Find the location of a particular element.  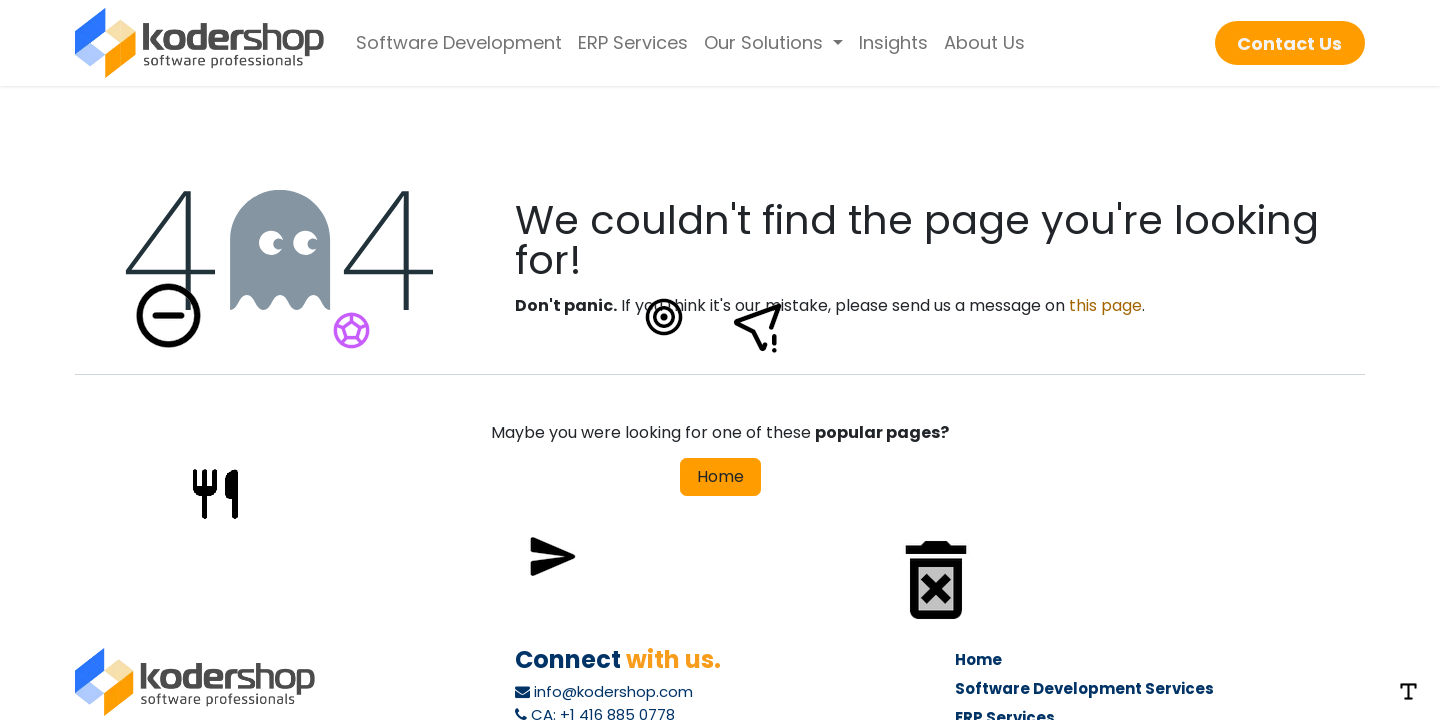

format text or change font style is located at coordinates (1408, 691).